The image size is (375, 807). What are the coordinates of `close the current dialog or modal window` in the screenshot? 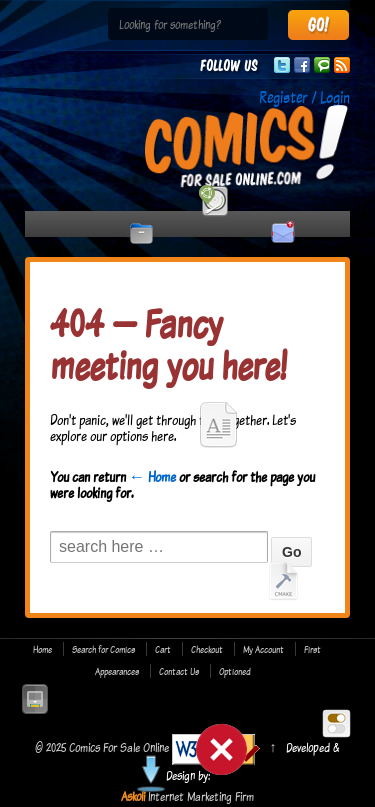 It's located at (221, 749).